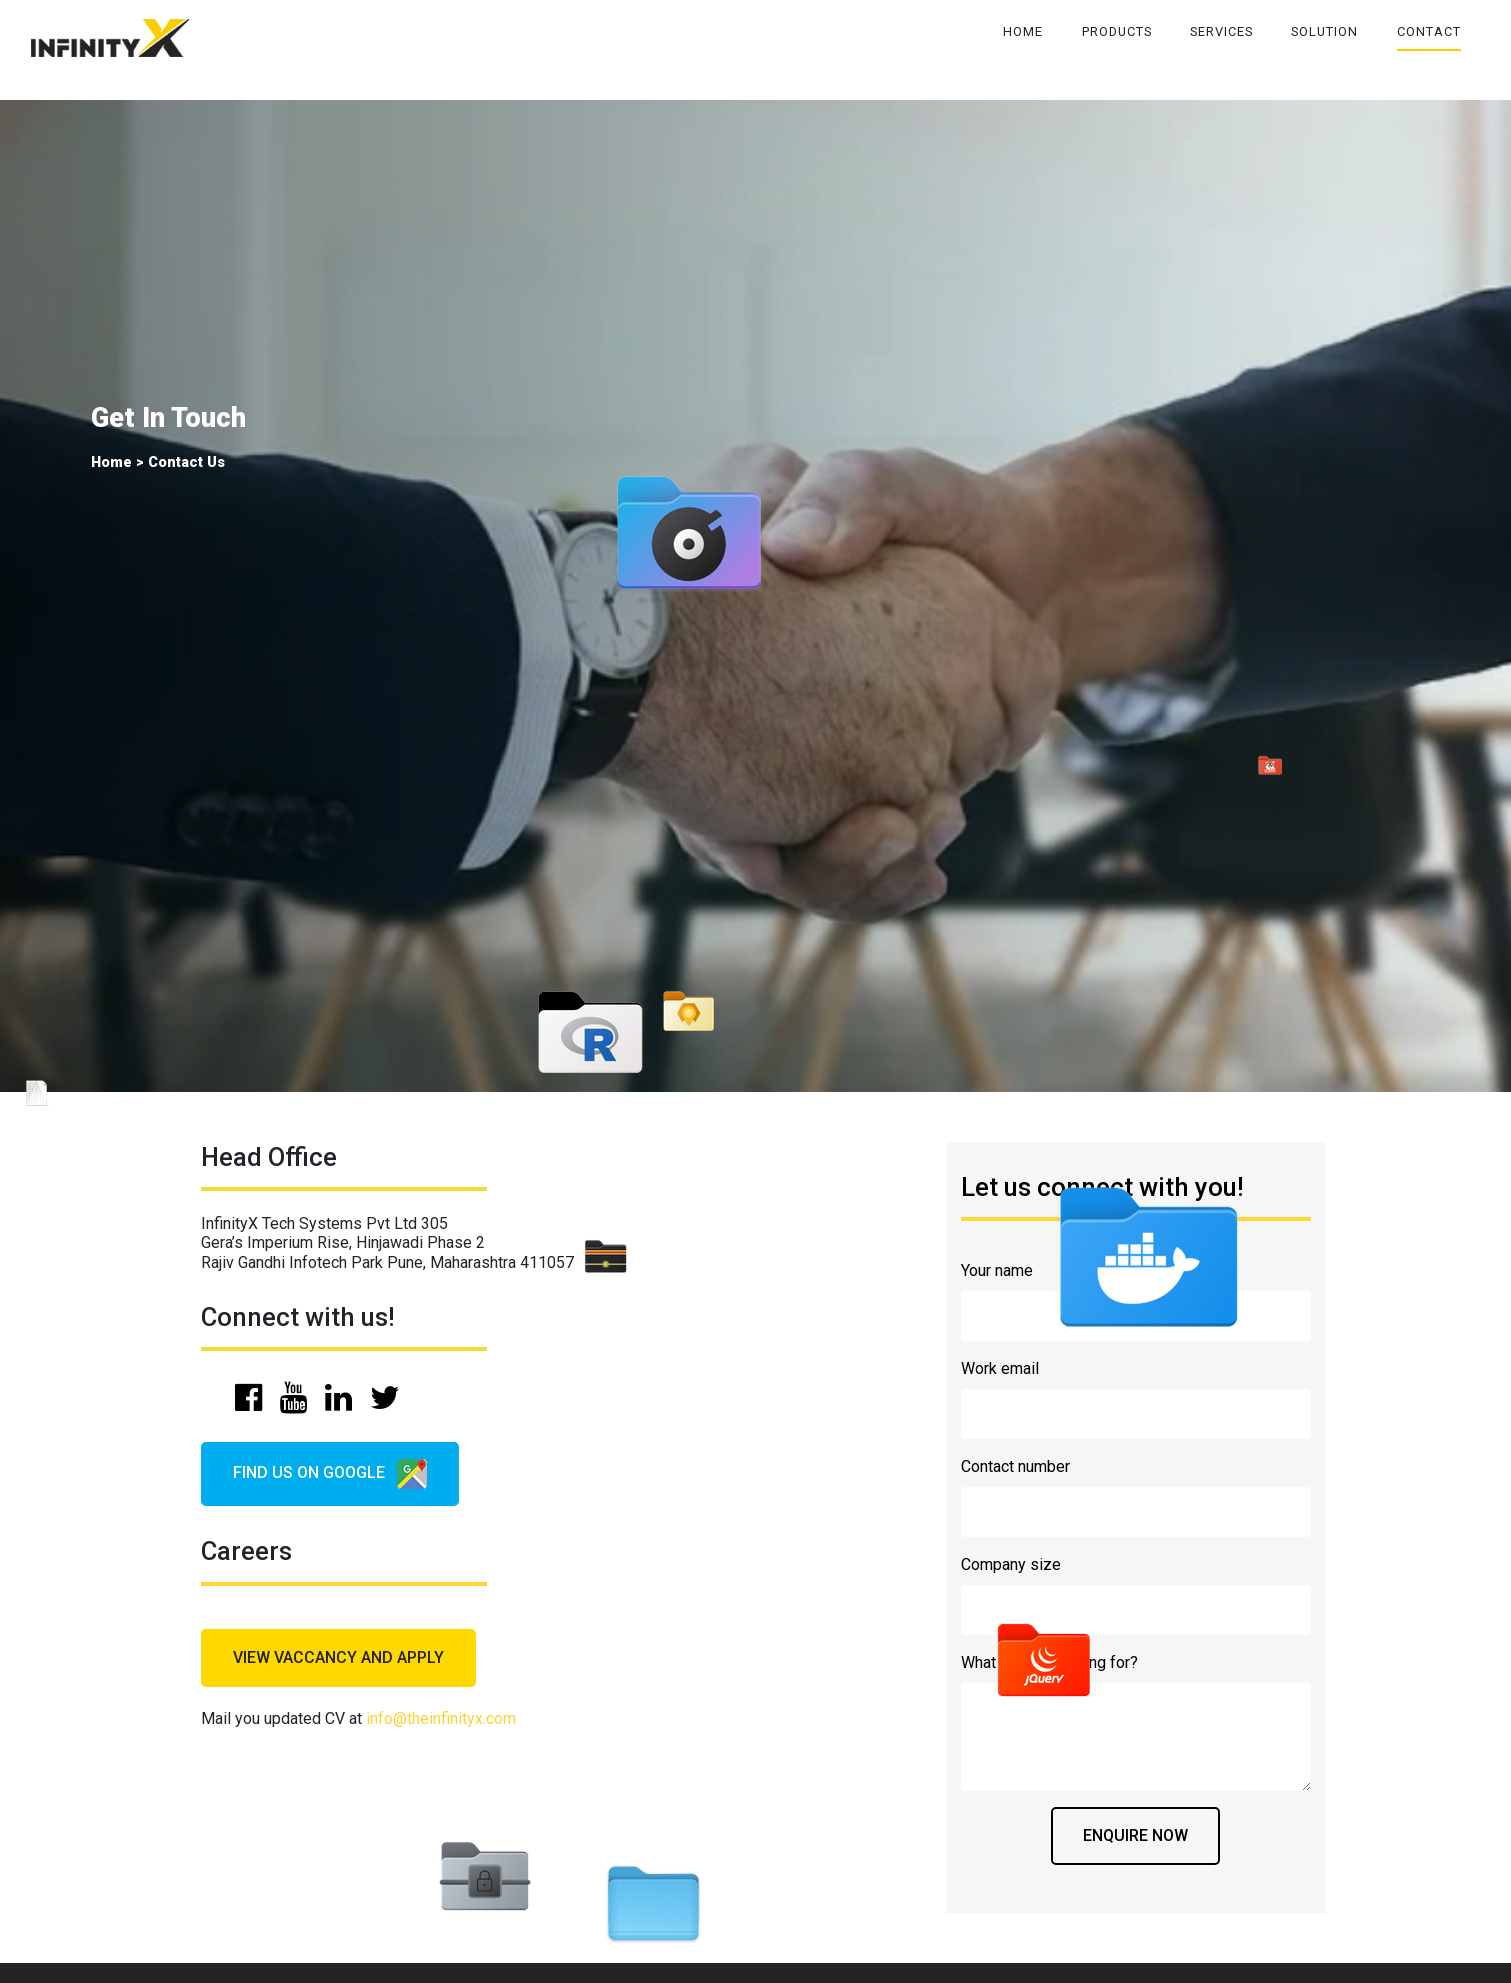 This screenshot has height=1983, width=1511. What do you see at coordinates (1043, 1662) in the screenshot?
I see `folder containing jQuery library files` at bounding box center [1043, 1662].